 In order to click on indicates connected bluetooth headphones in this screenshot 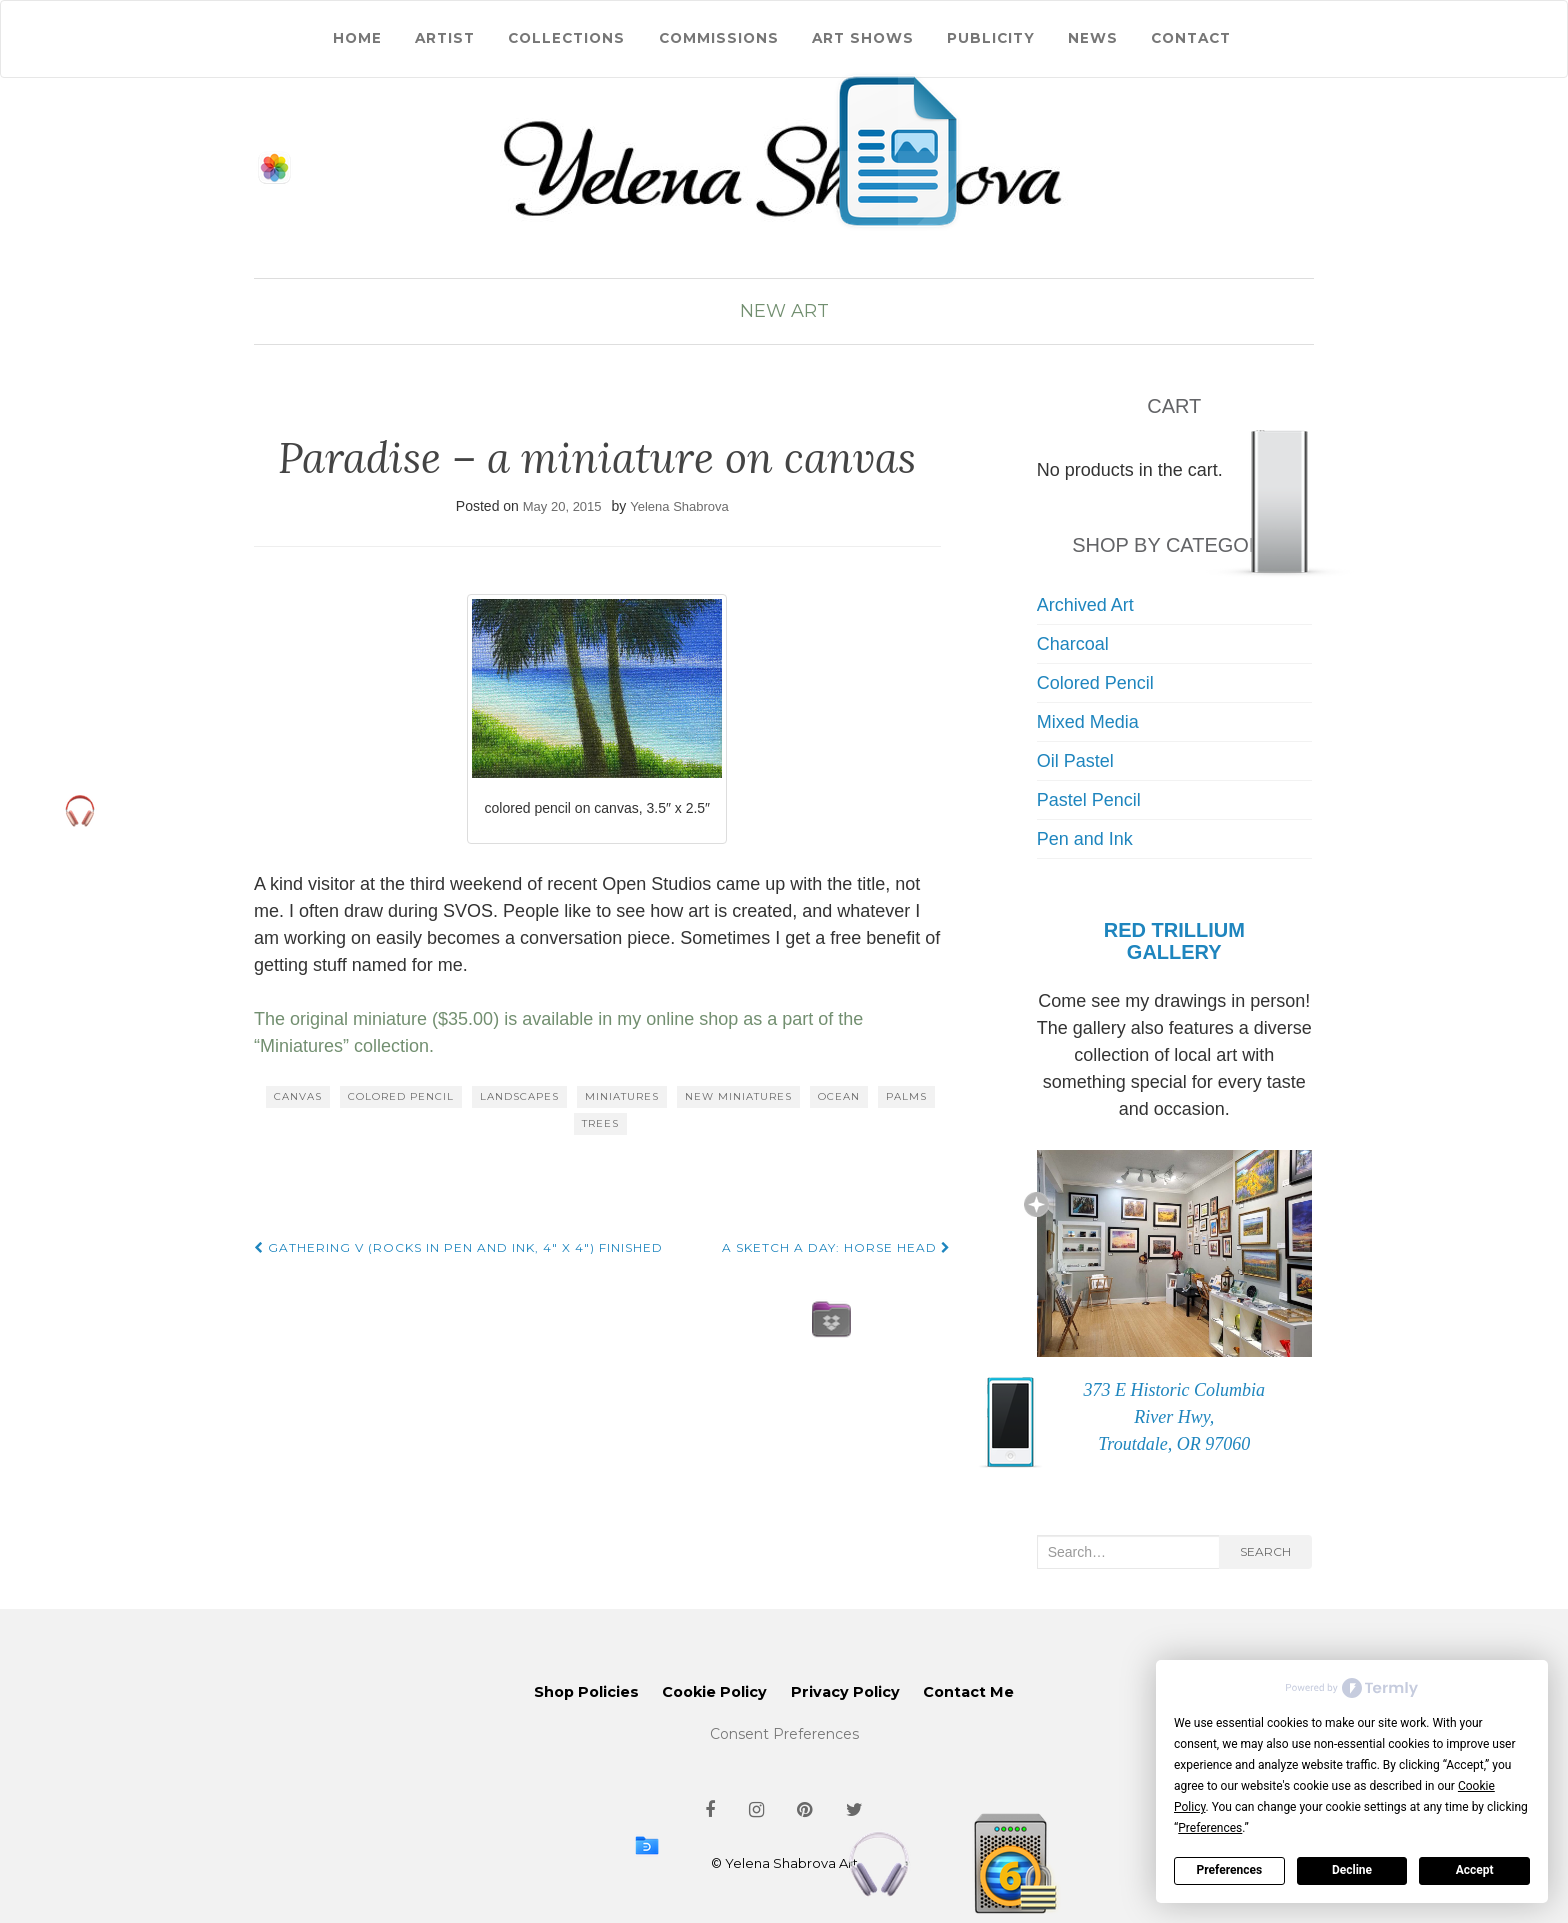, I will do `click(879, 1864)`.